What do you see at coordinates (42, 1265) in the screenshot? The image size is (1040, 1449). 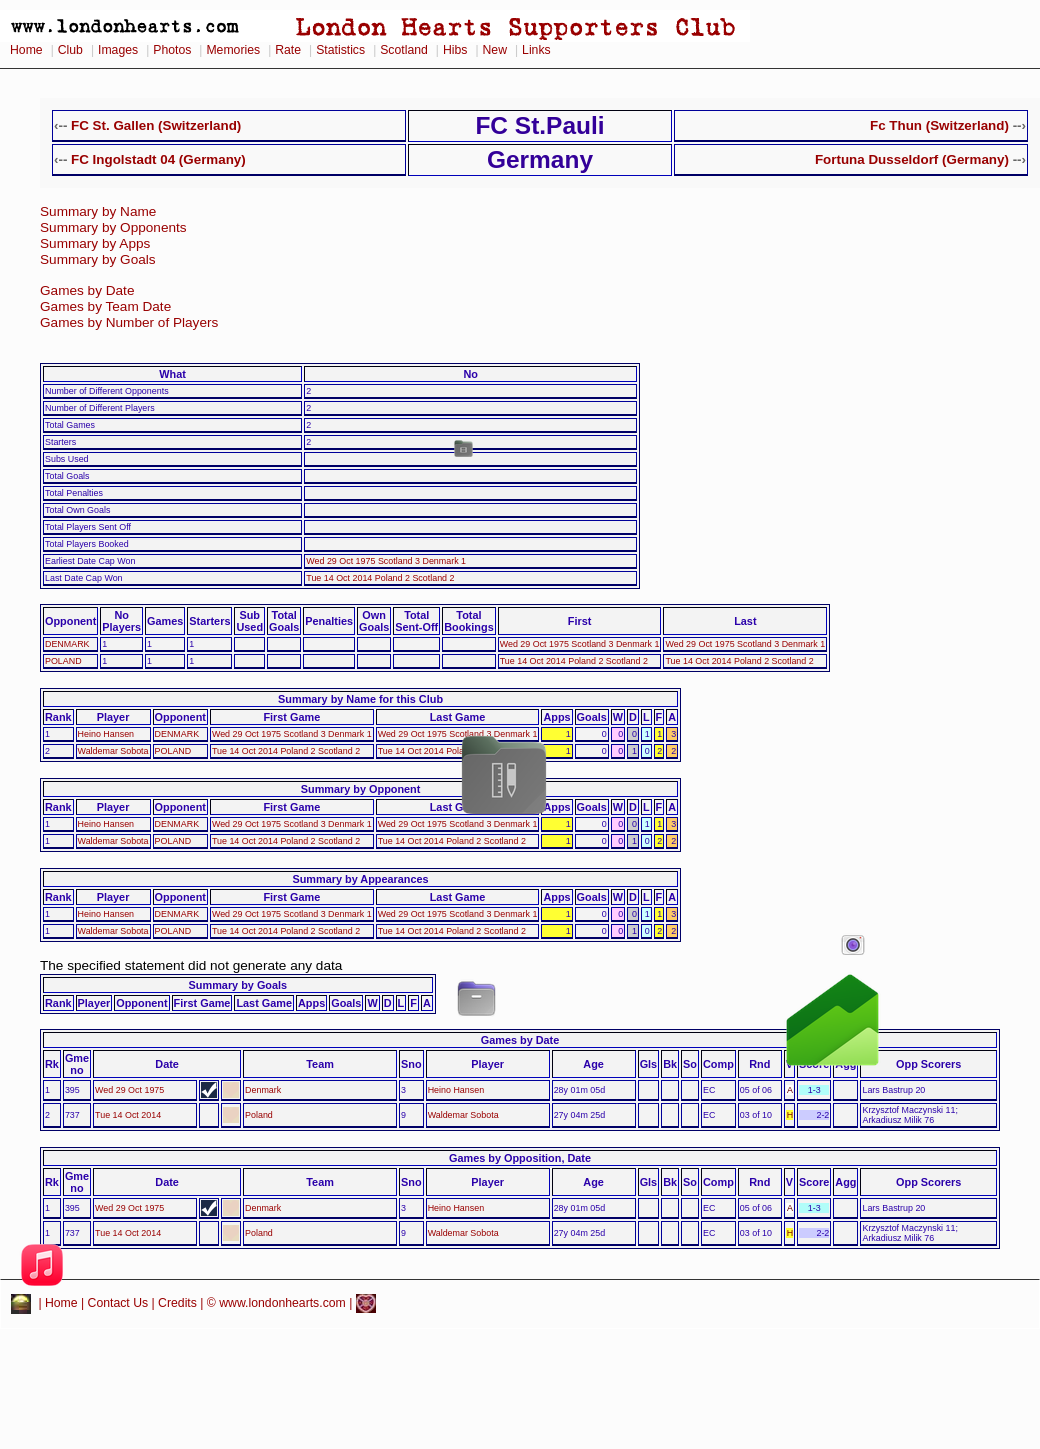 I see `open Apple Music app` at bounding box center [42, 1265].